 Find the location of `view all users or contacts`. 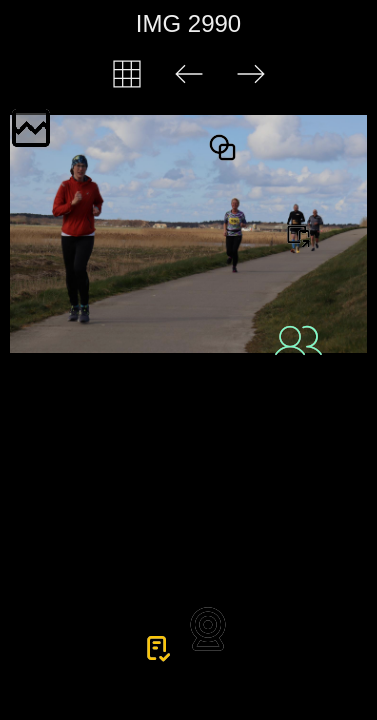

view all users or contacts is located at coordinates (298, 340).